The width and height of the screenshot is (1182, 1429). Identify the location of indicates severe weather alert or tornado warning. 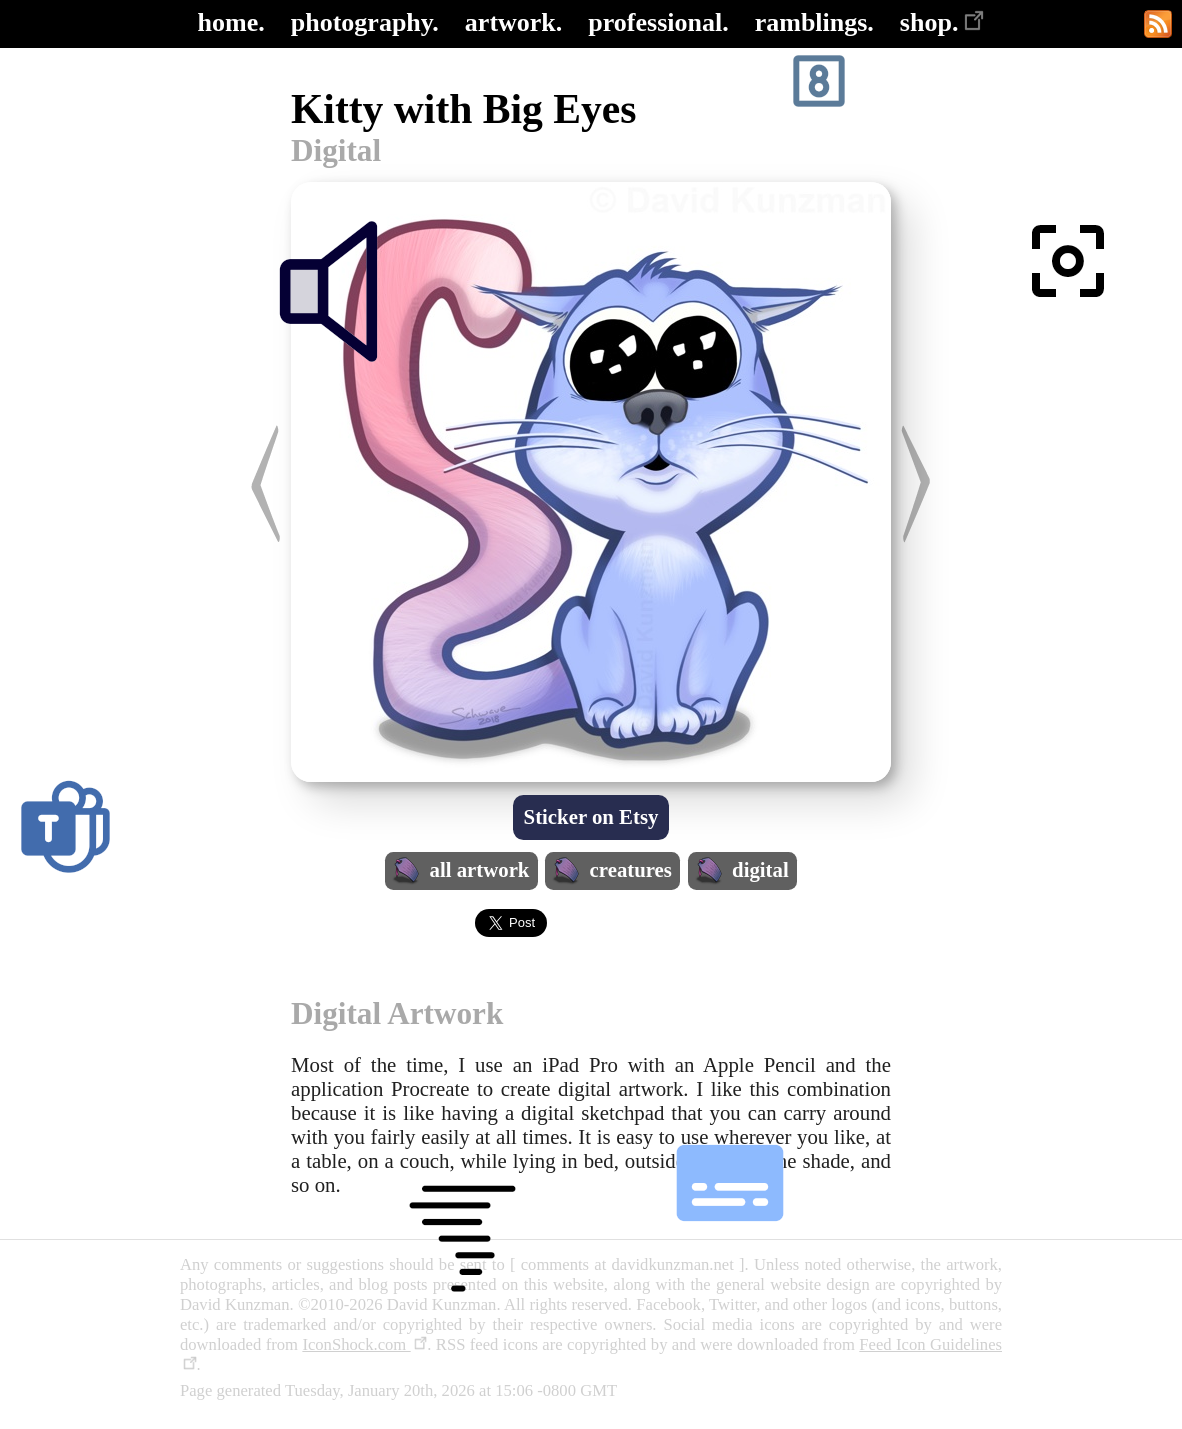
(462, 1234).